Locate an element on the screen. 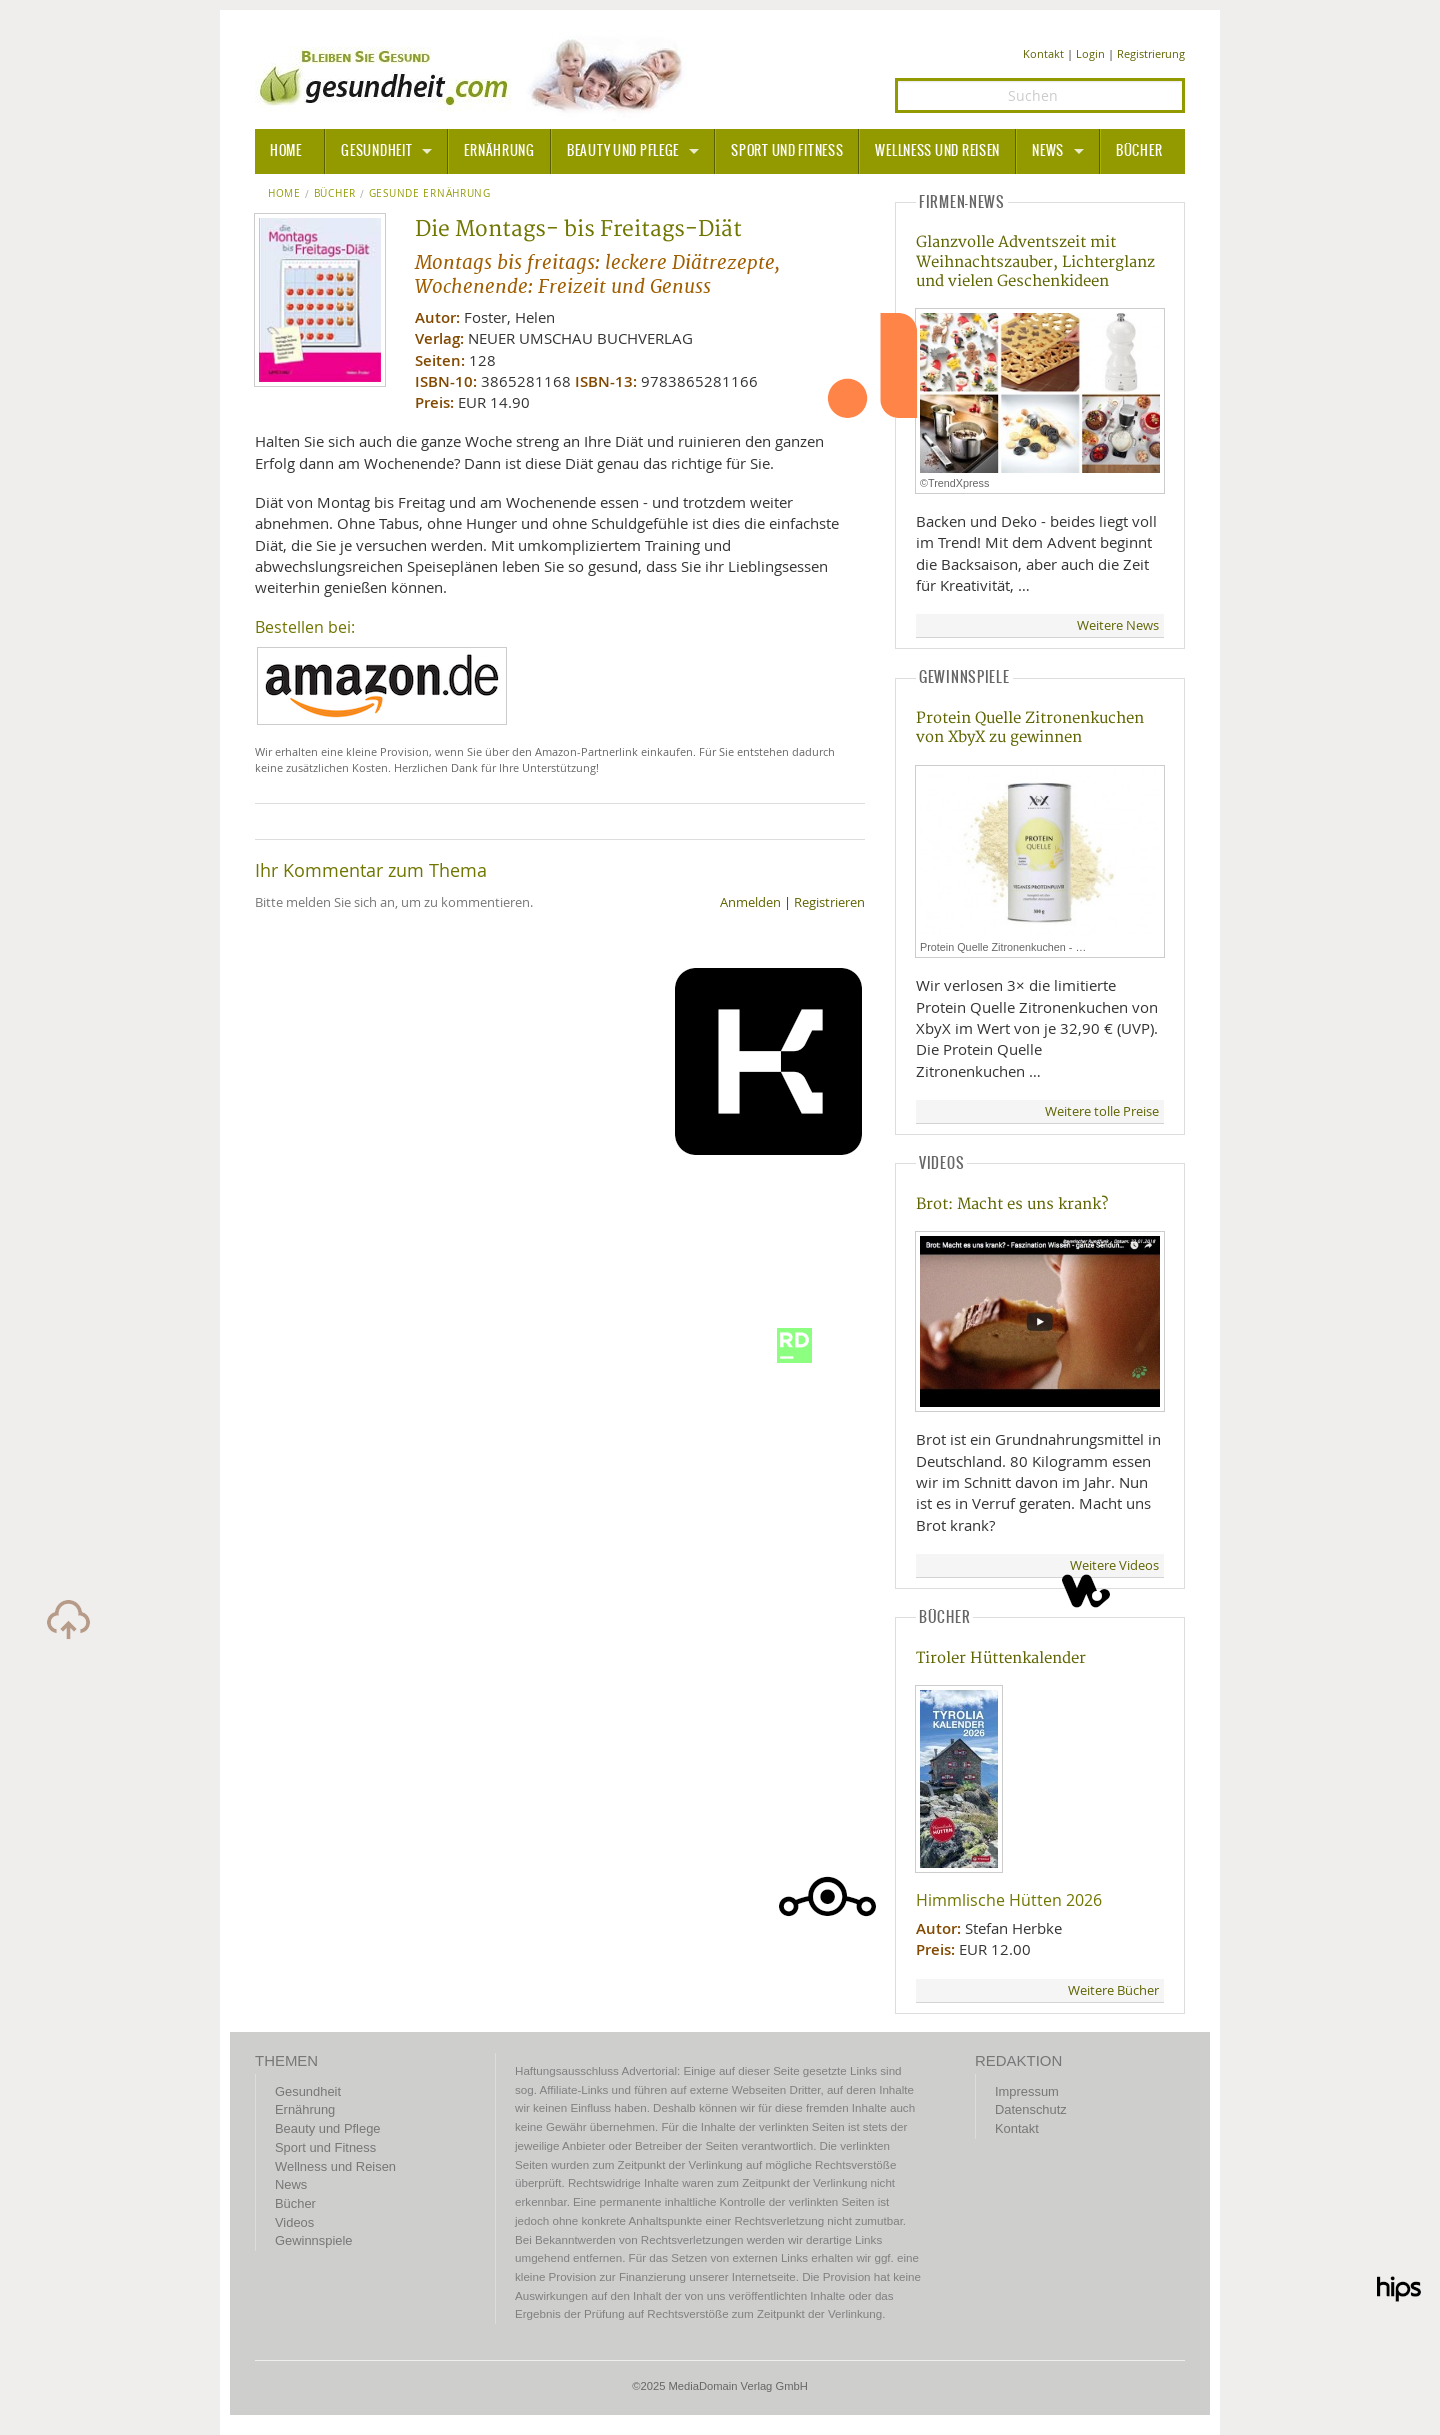 This screenshot has height=2435, width=1440. netim domain registrar logo is located at coordinates (1086, 1591).